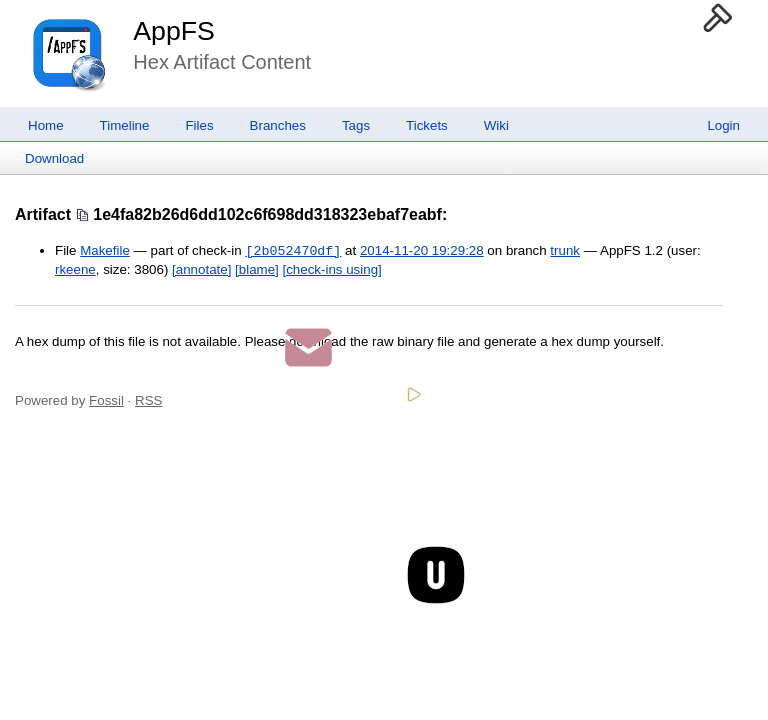 Image resolution: width=768 pixels, height=720 pixels. I want to click on play media or start playback, so click(413, 394).